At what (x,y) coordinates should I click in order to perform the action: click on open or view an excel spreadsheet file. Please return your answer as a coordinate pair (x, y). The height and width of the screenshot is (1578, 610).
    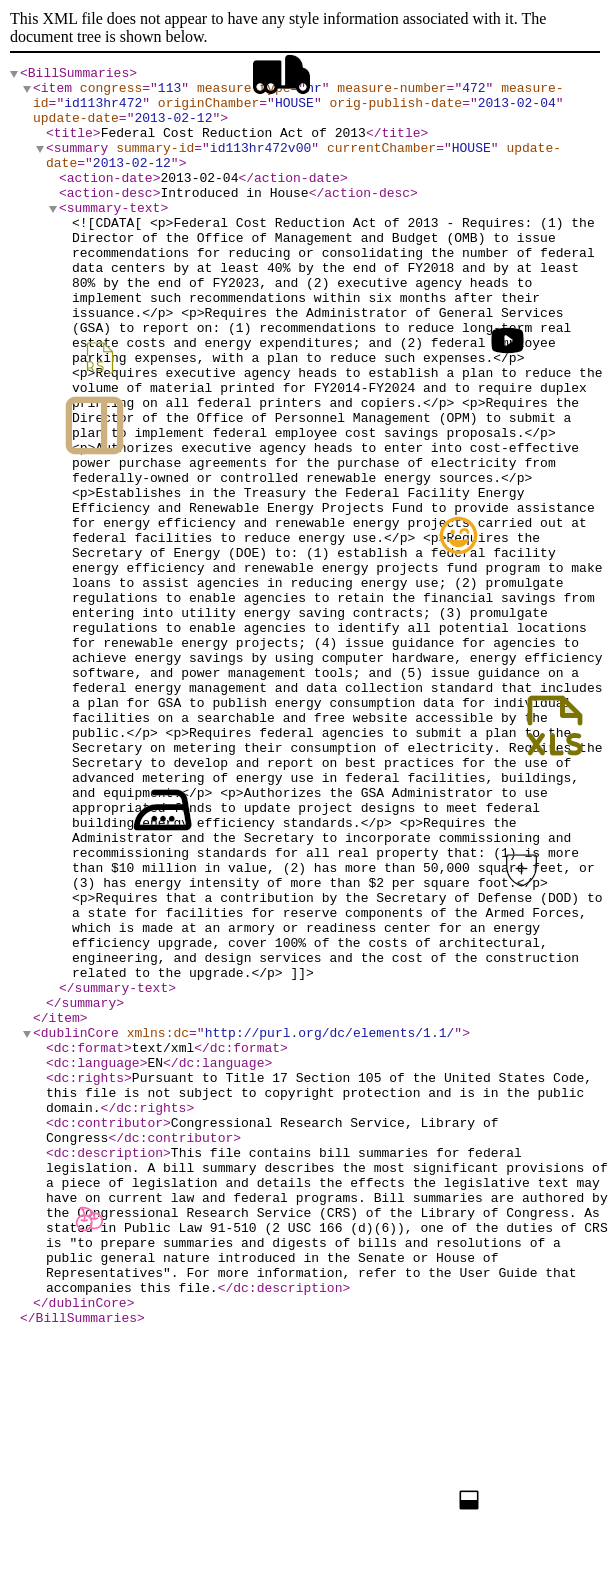
    Looking at the image, I should click on (555, 728).